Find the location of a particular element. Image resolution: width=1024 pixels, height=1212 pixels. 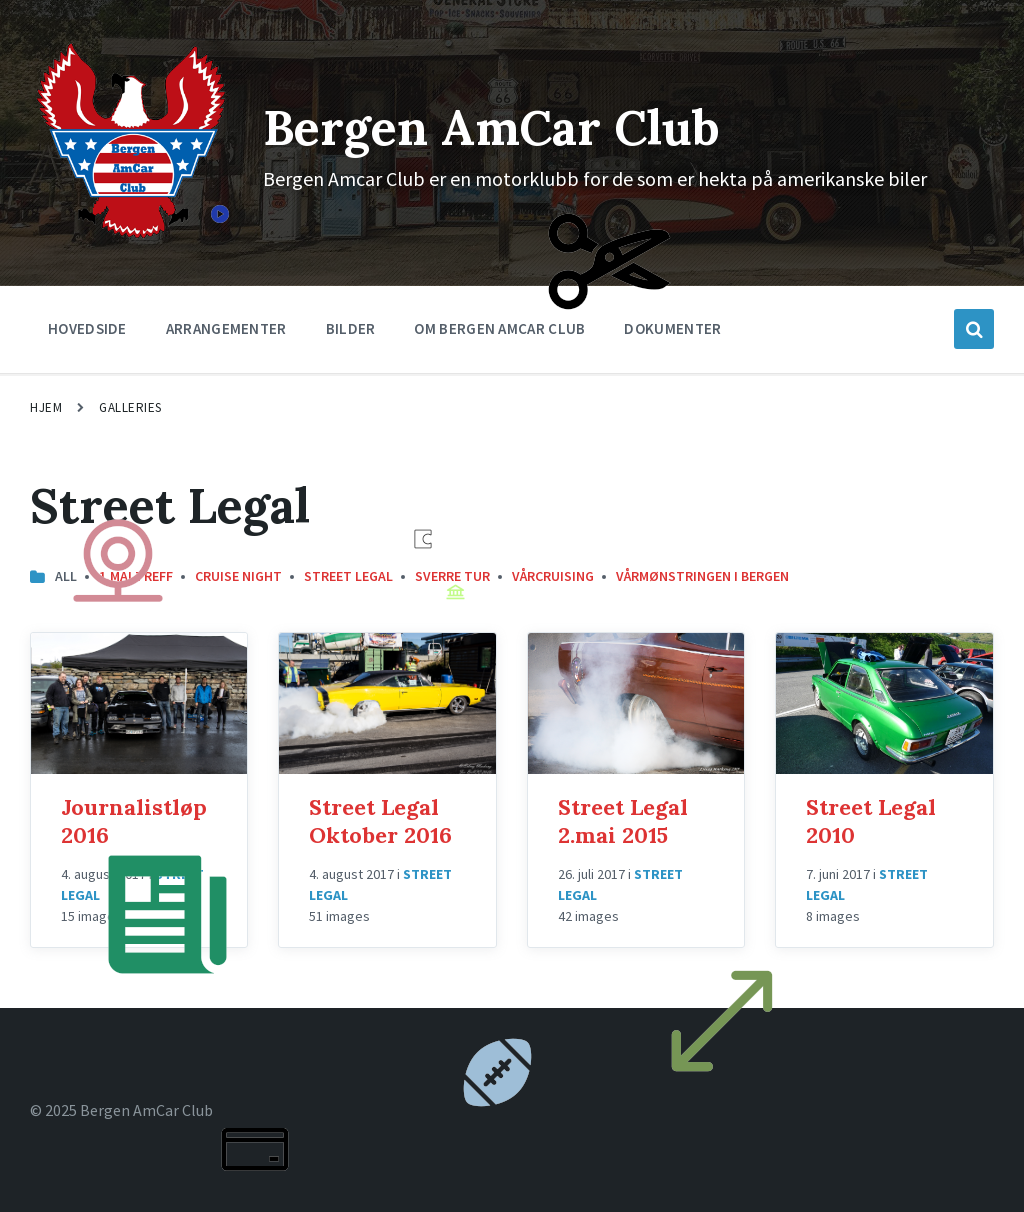

cut selected text or content is located at coordinates (609, 261).